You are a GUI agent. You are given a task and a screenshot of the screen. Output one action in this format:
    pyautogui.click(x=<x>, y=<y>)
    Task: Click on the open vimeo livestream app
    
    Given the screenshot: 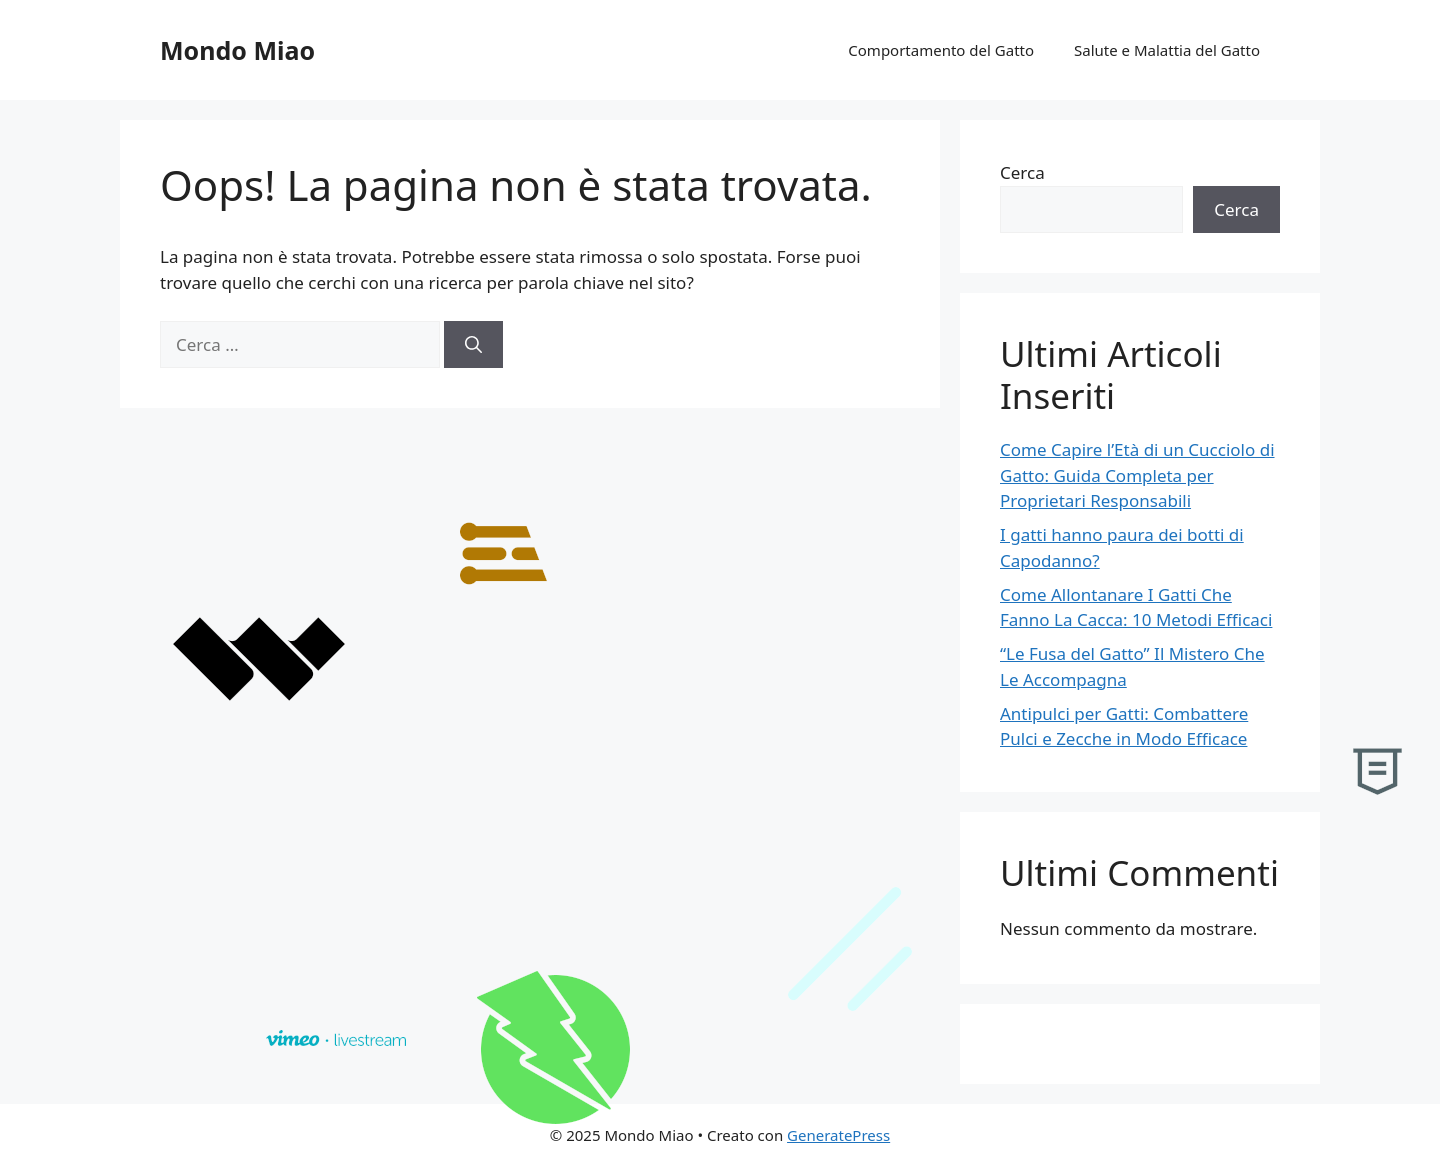 What is the action you would take?
    pyautogui.click(x=336, y=1038)
    